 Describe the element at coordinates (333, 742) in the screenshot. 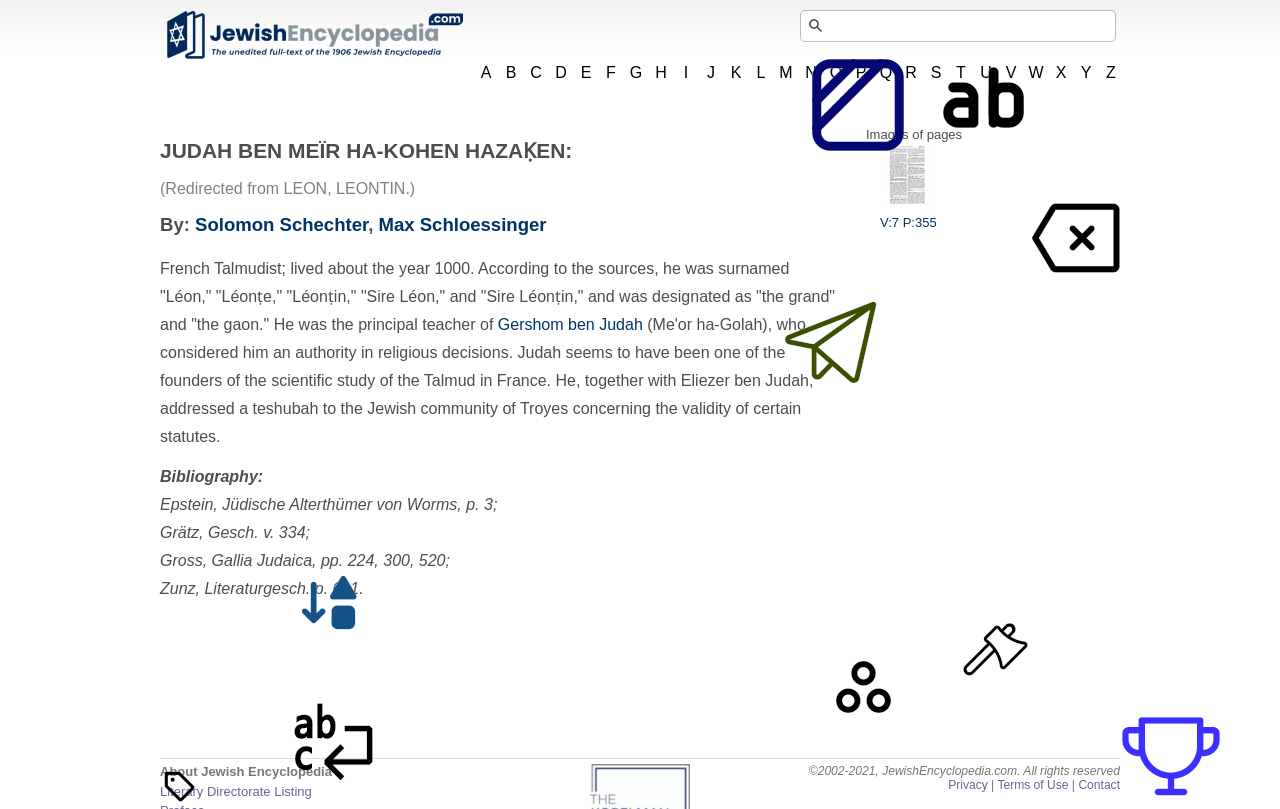

I see `toggle word wrap in the editor` at that location.